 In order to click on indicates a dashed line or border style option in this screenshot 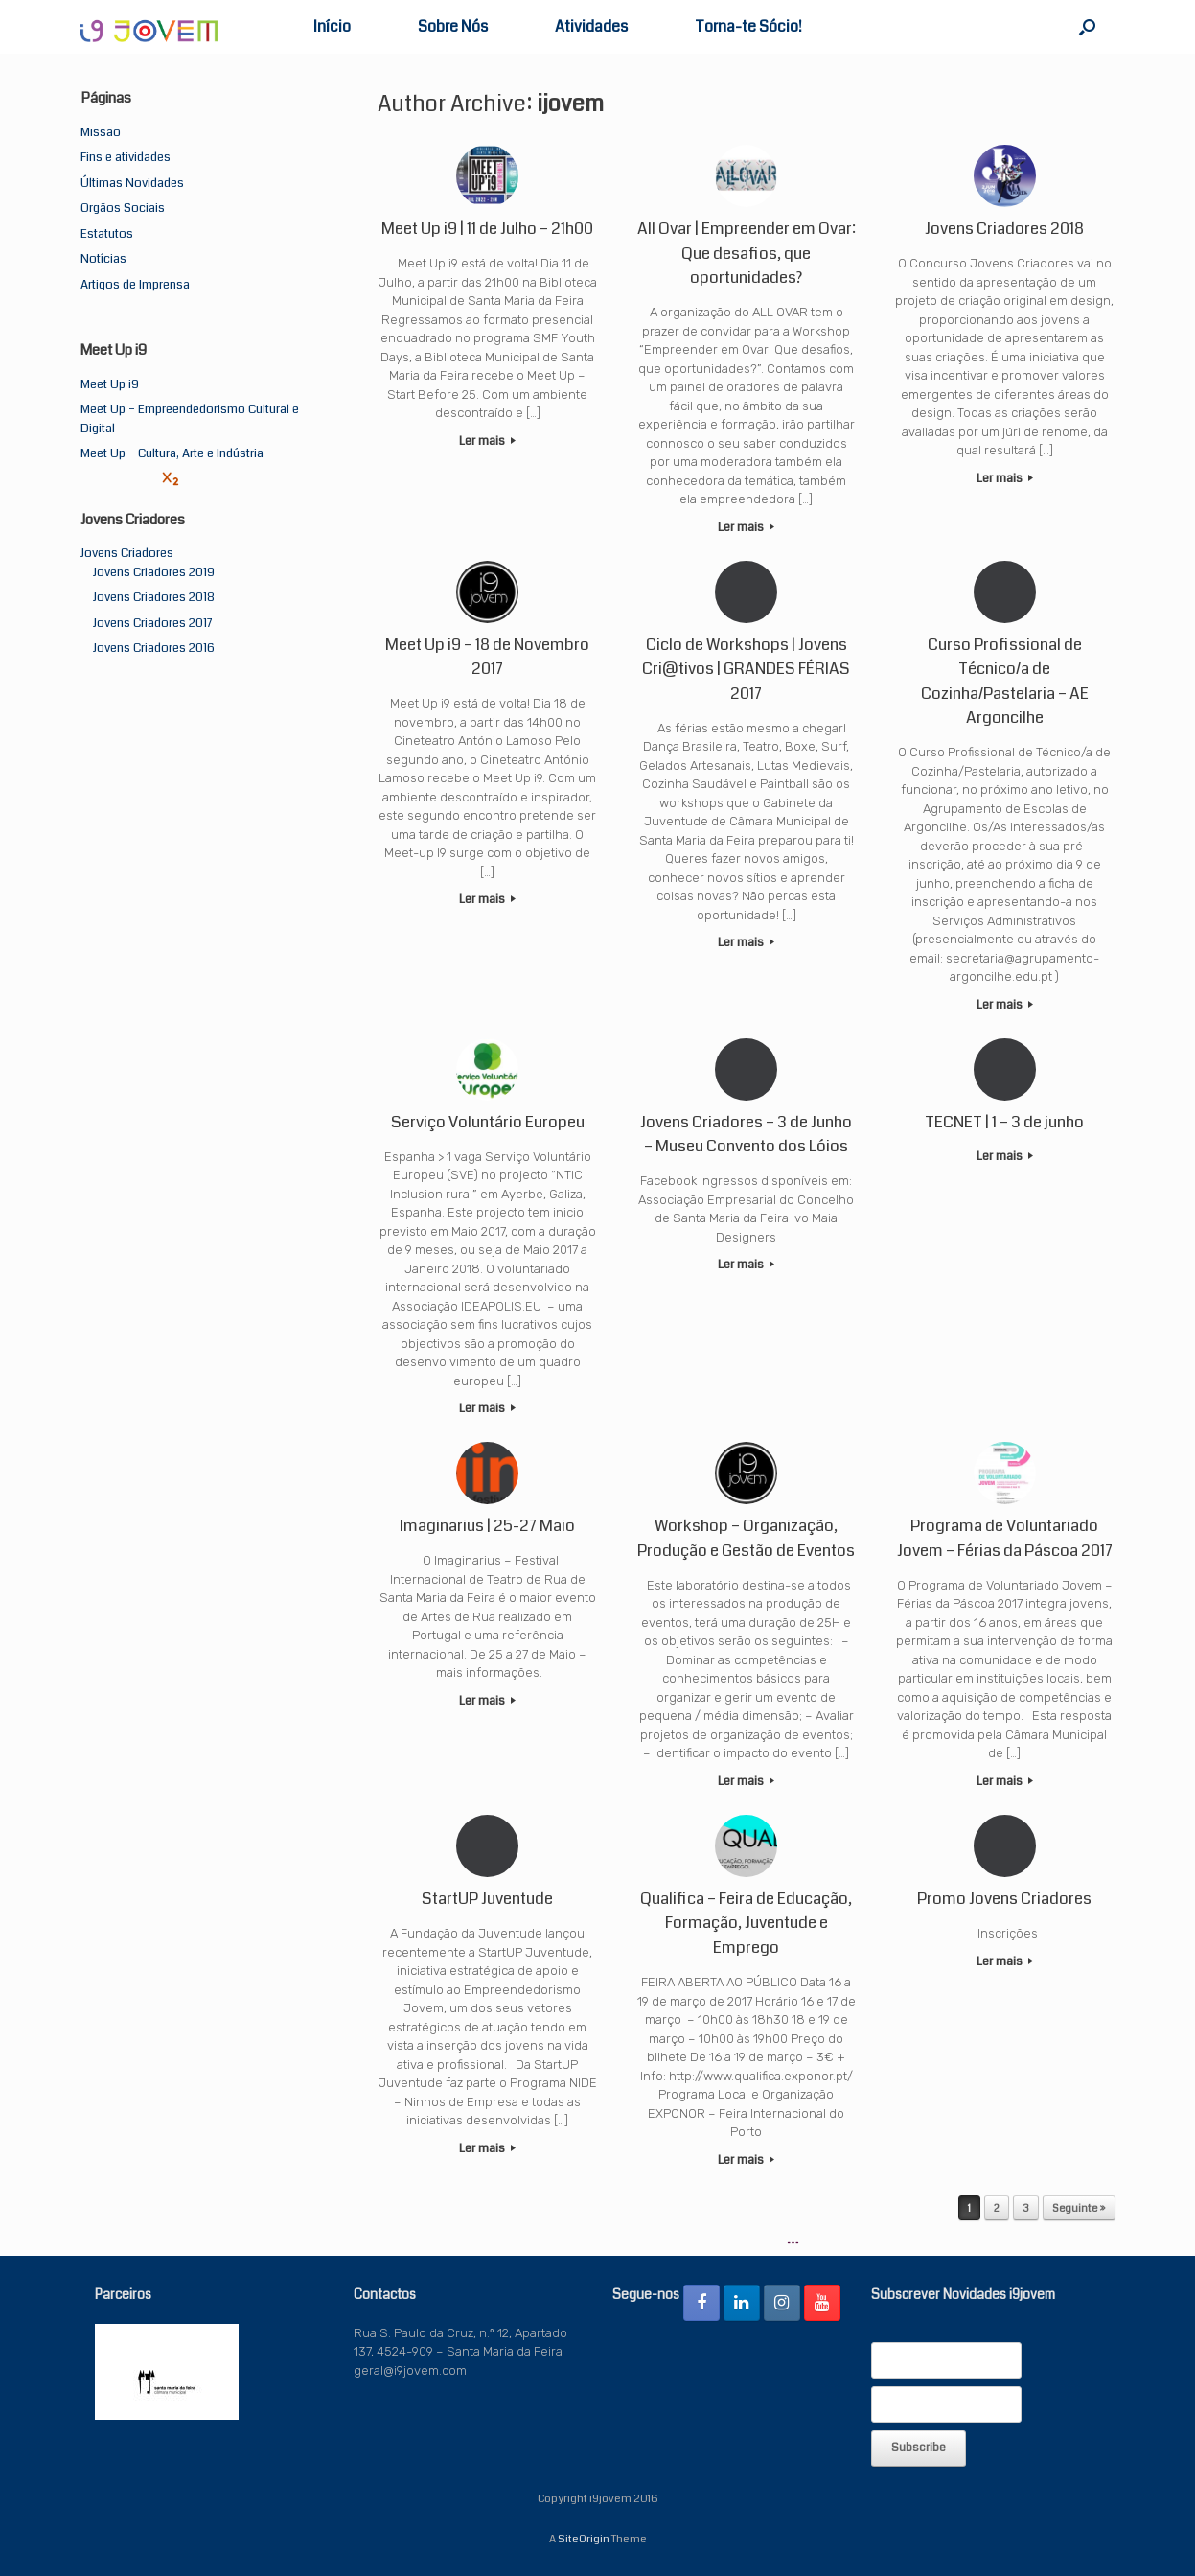, I will do `click(793, 2242)`.